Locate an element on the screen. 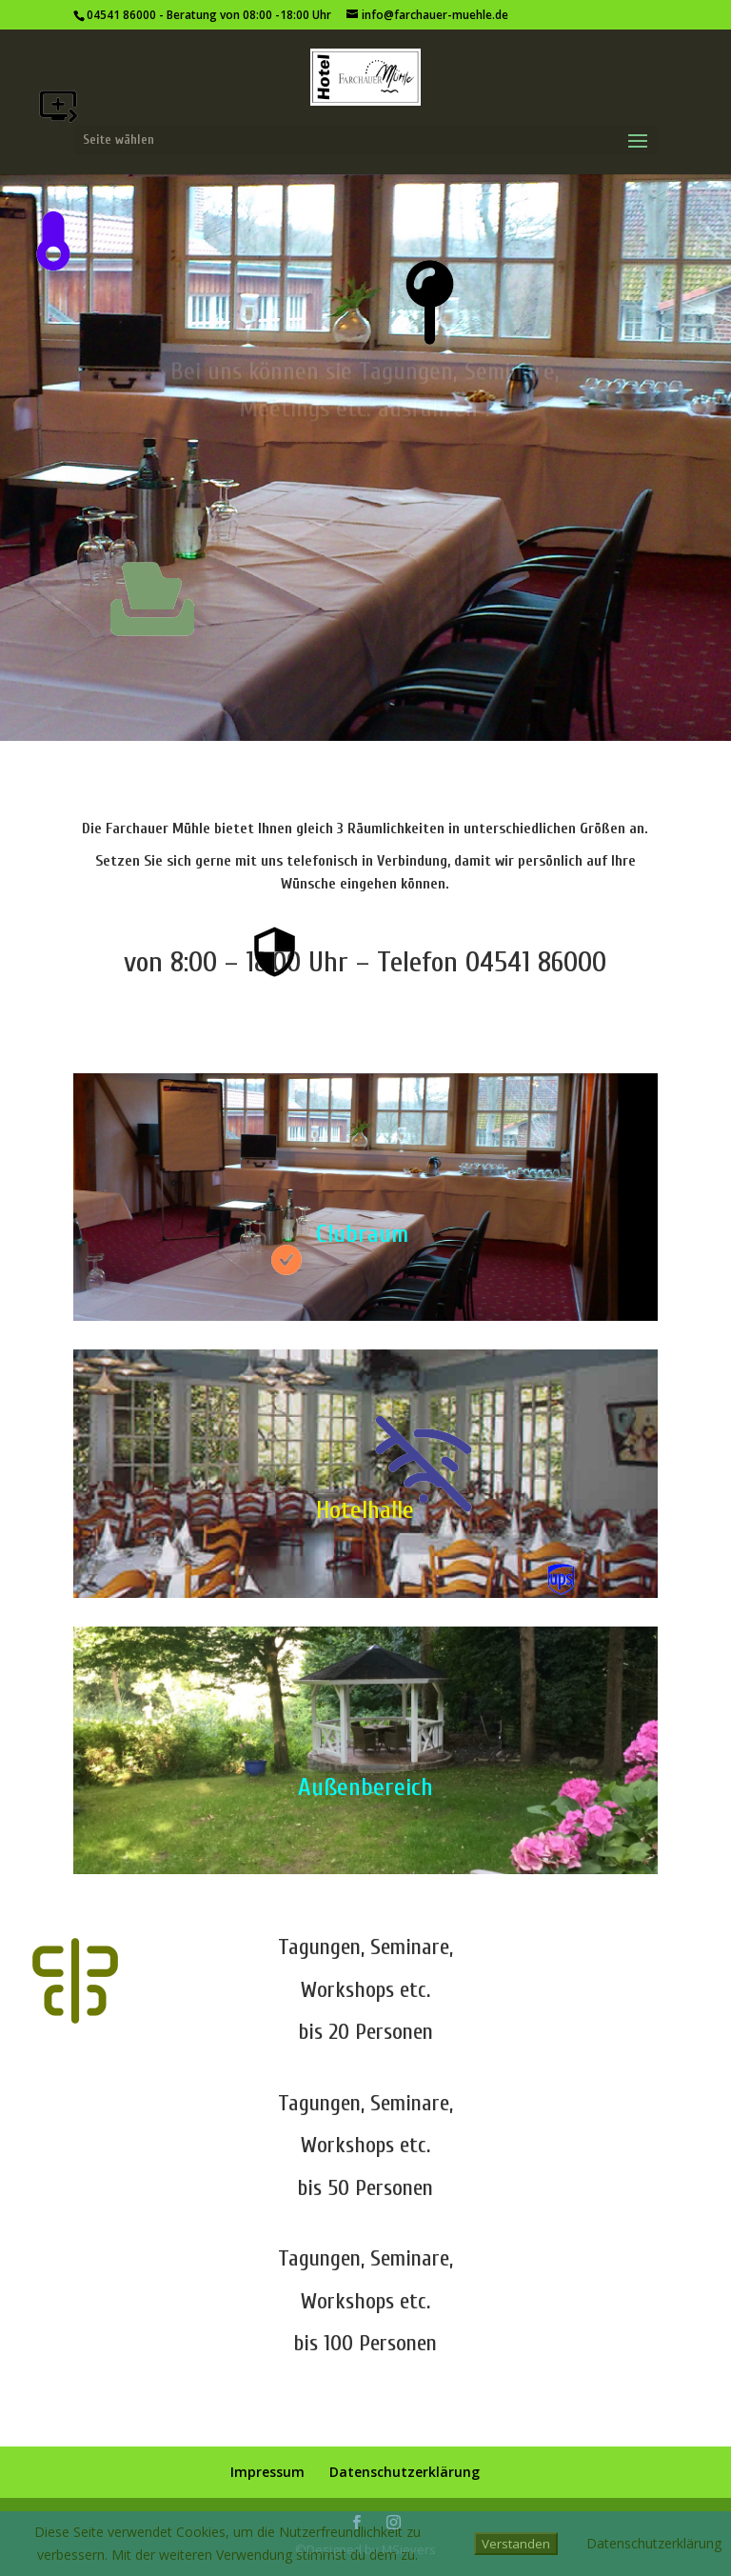  UPS shipping and delivery services is located at coordinates (561, 1579).